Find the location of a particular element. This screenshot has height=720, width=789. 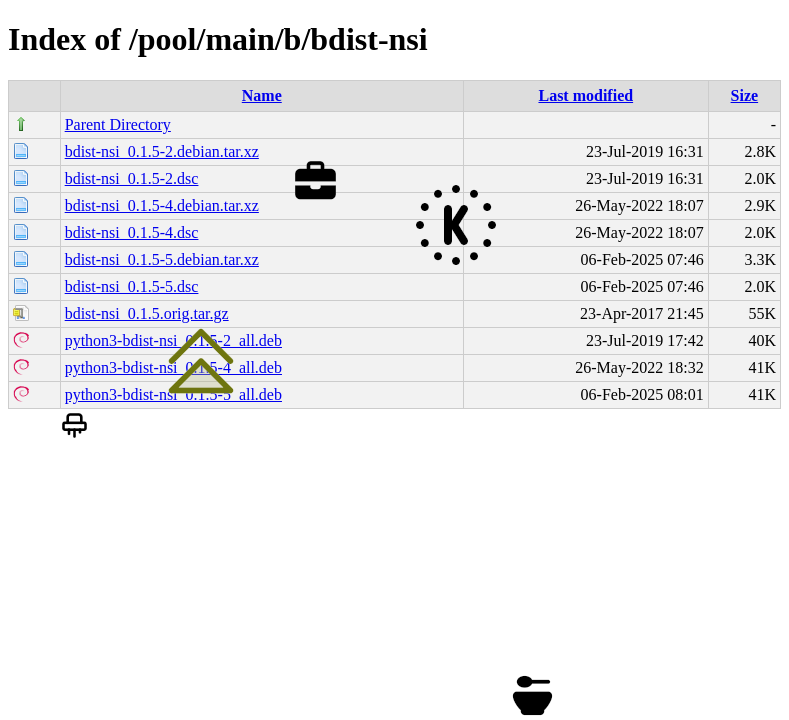

access work or business-related content is located at coordinates (315, 181).